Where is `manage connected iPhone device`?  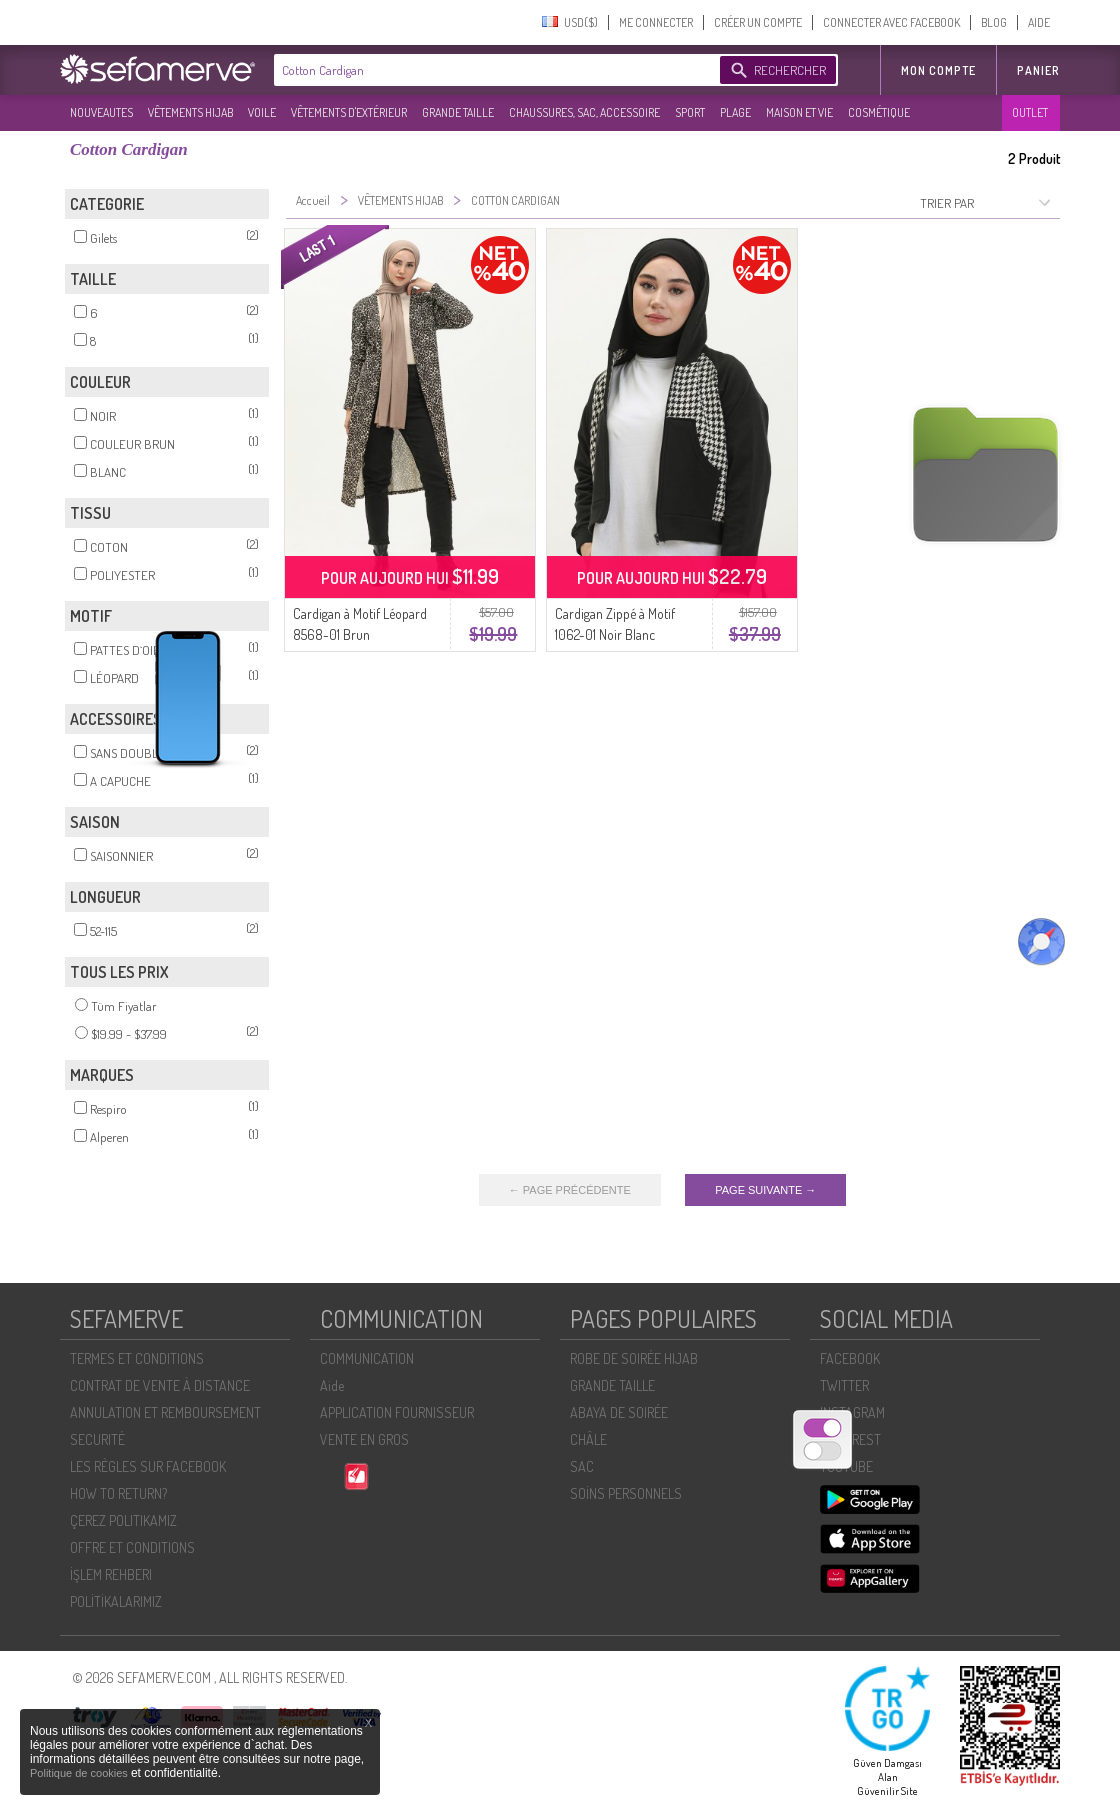
manage connected iPhone device is located at coordinates (188, 700).